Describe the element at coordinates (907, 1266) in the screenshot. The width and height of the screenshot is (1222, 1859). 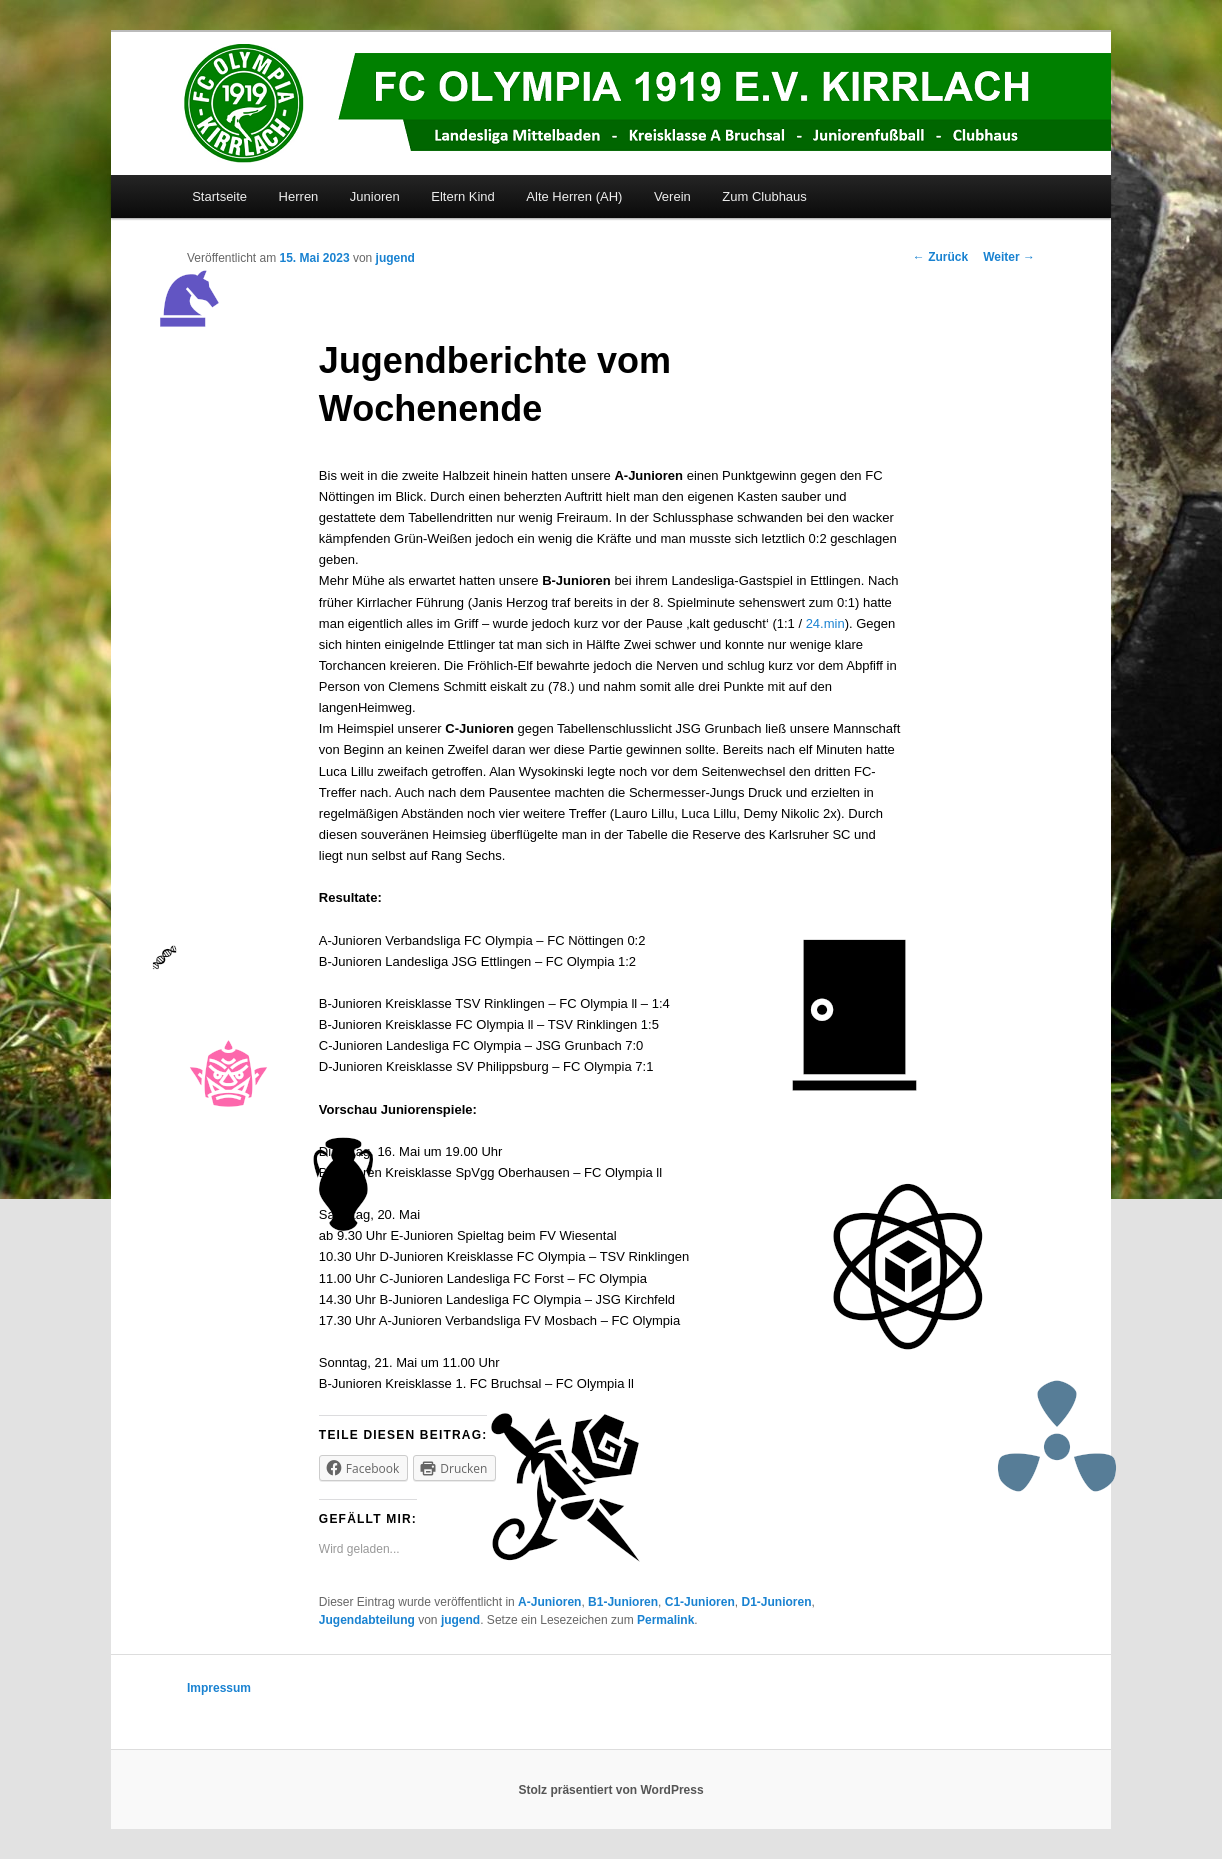
I see `access materials science or chemistry resources` at that location.